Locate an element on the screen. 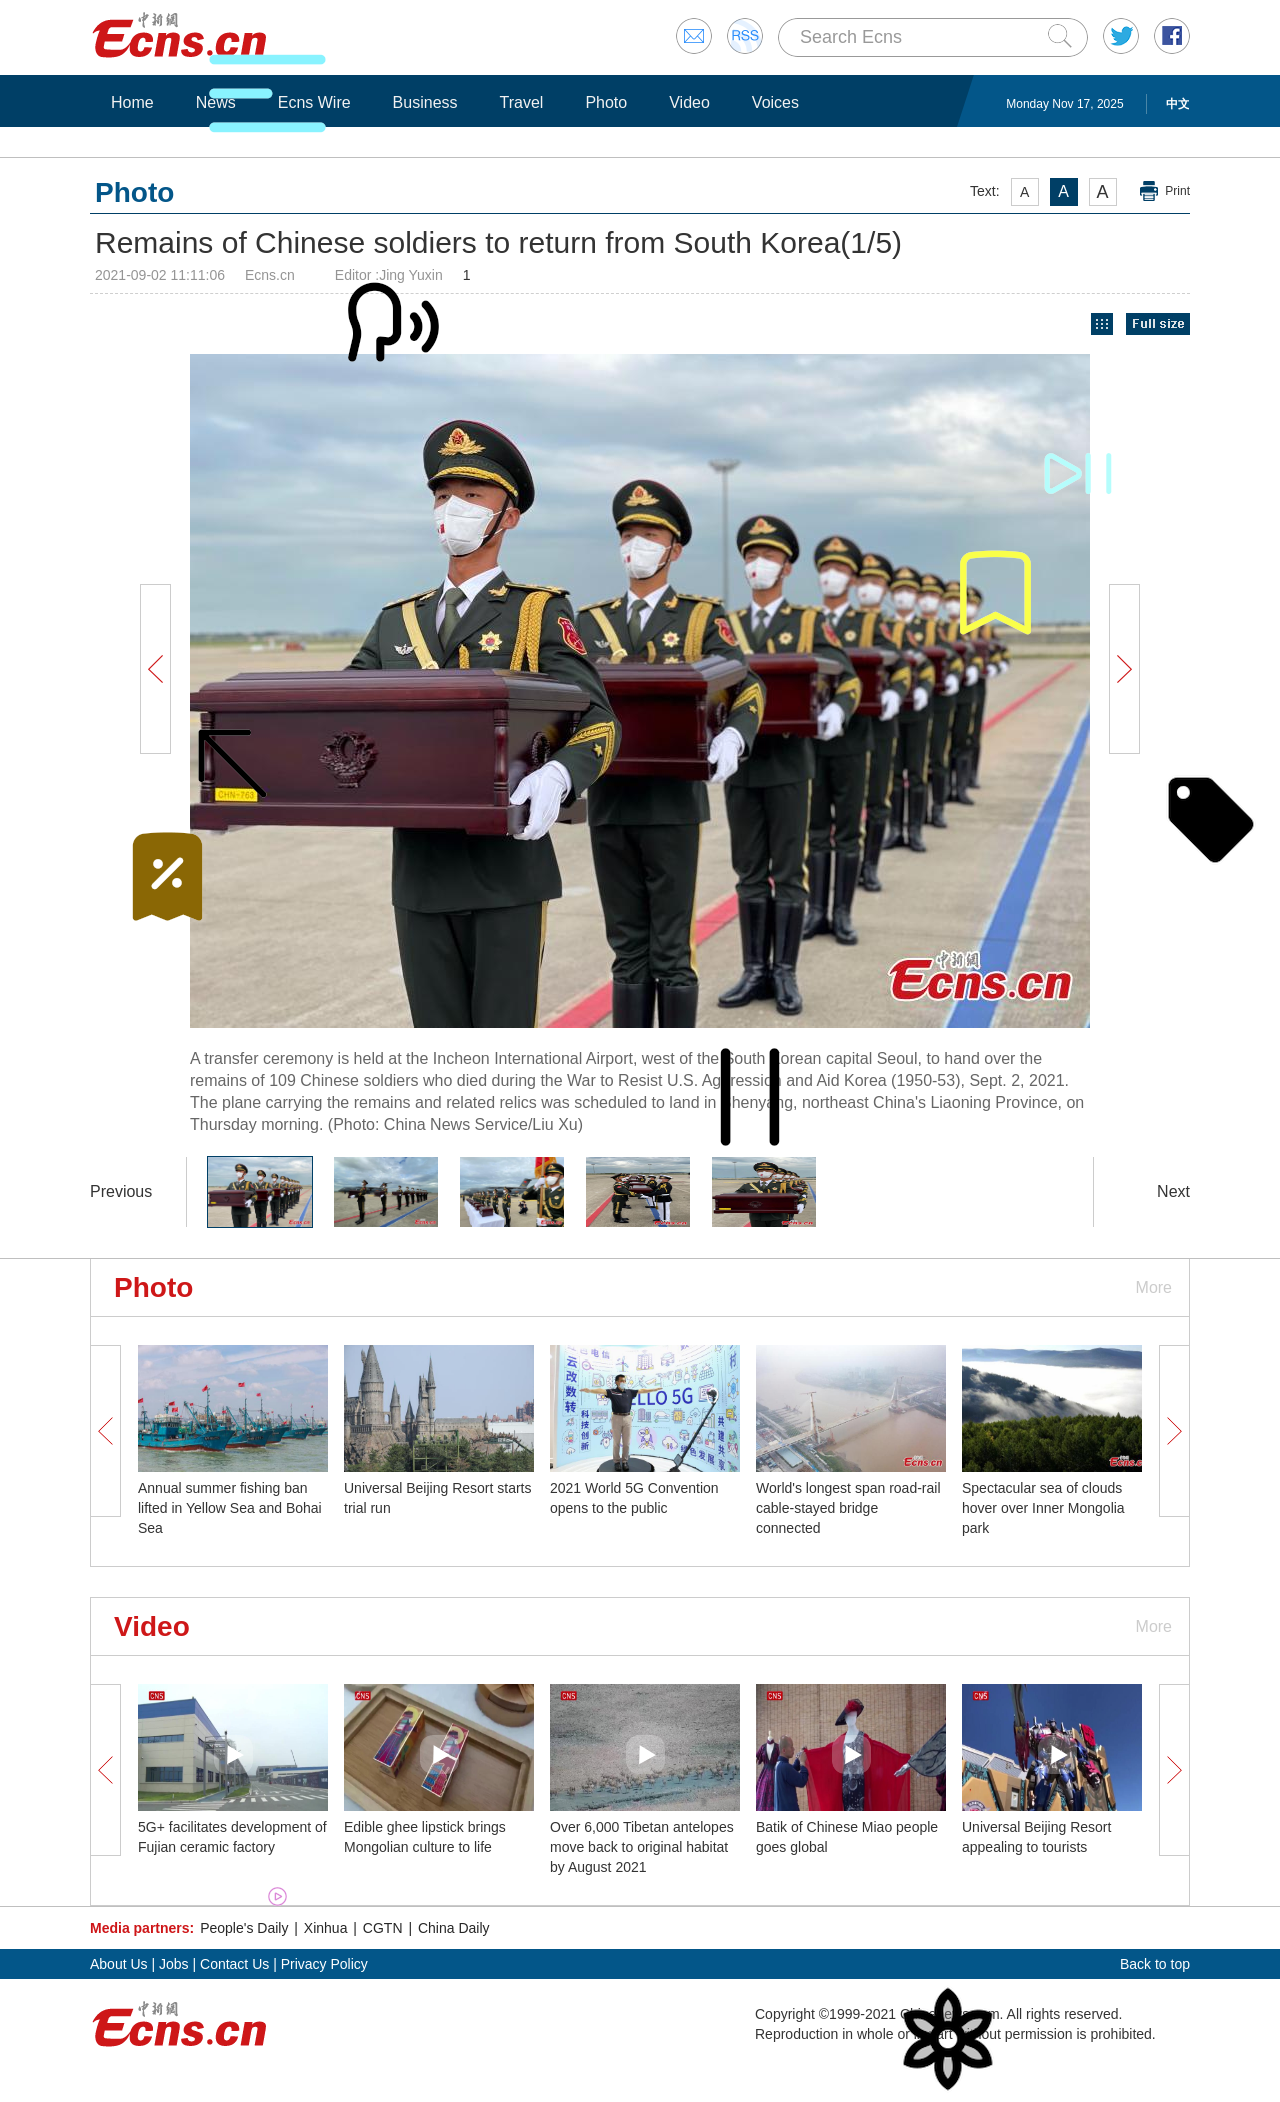 This screenshot has height=2102, width=1280. open navigation menu is located at coordinates (267, 93).